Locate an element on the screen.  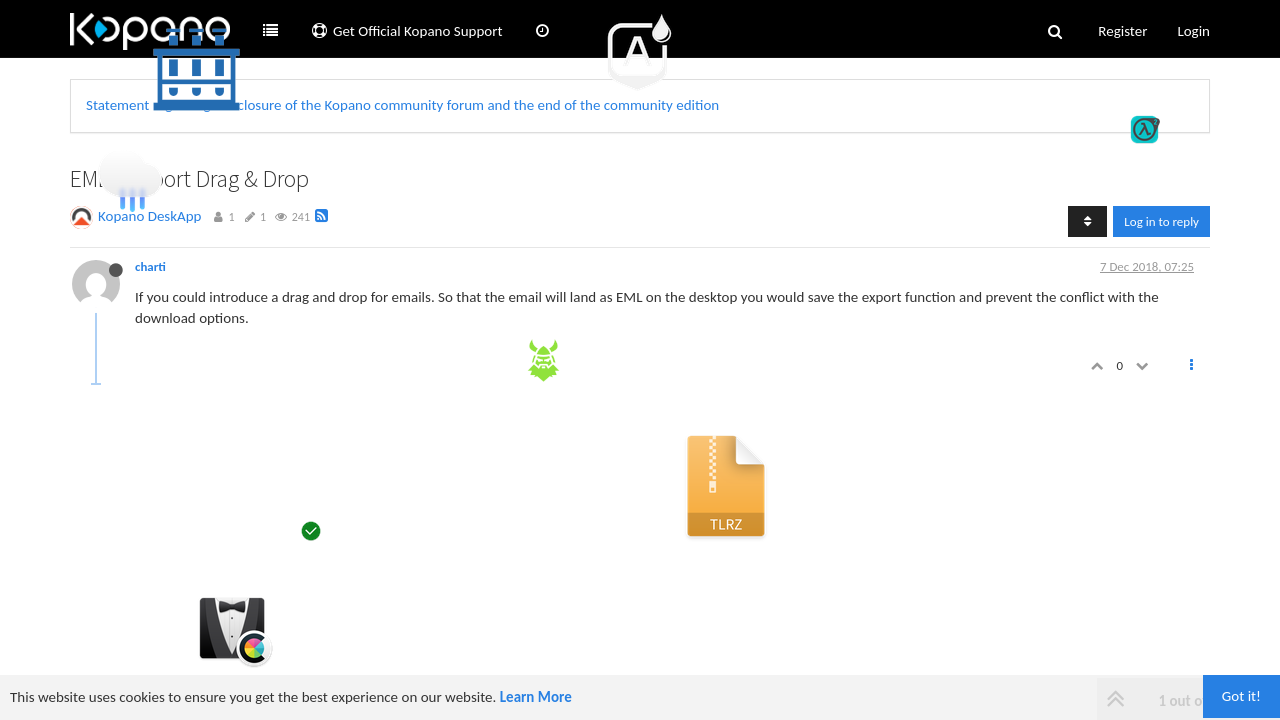
launch display calibrator tool is located at coordinates (236, 632).